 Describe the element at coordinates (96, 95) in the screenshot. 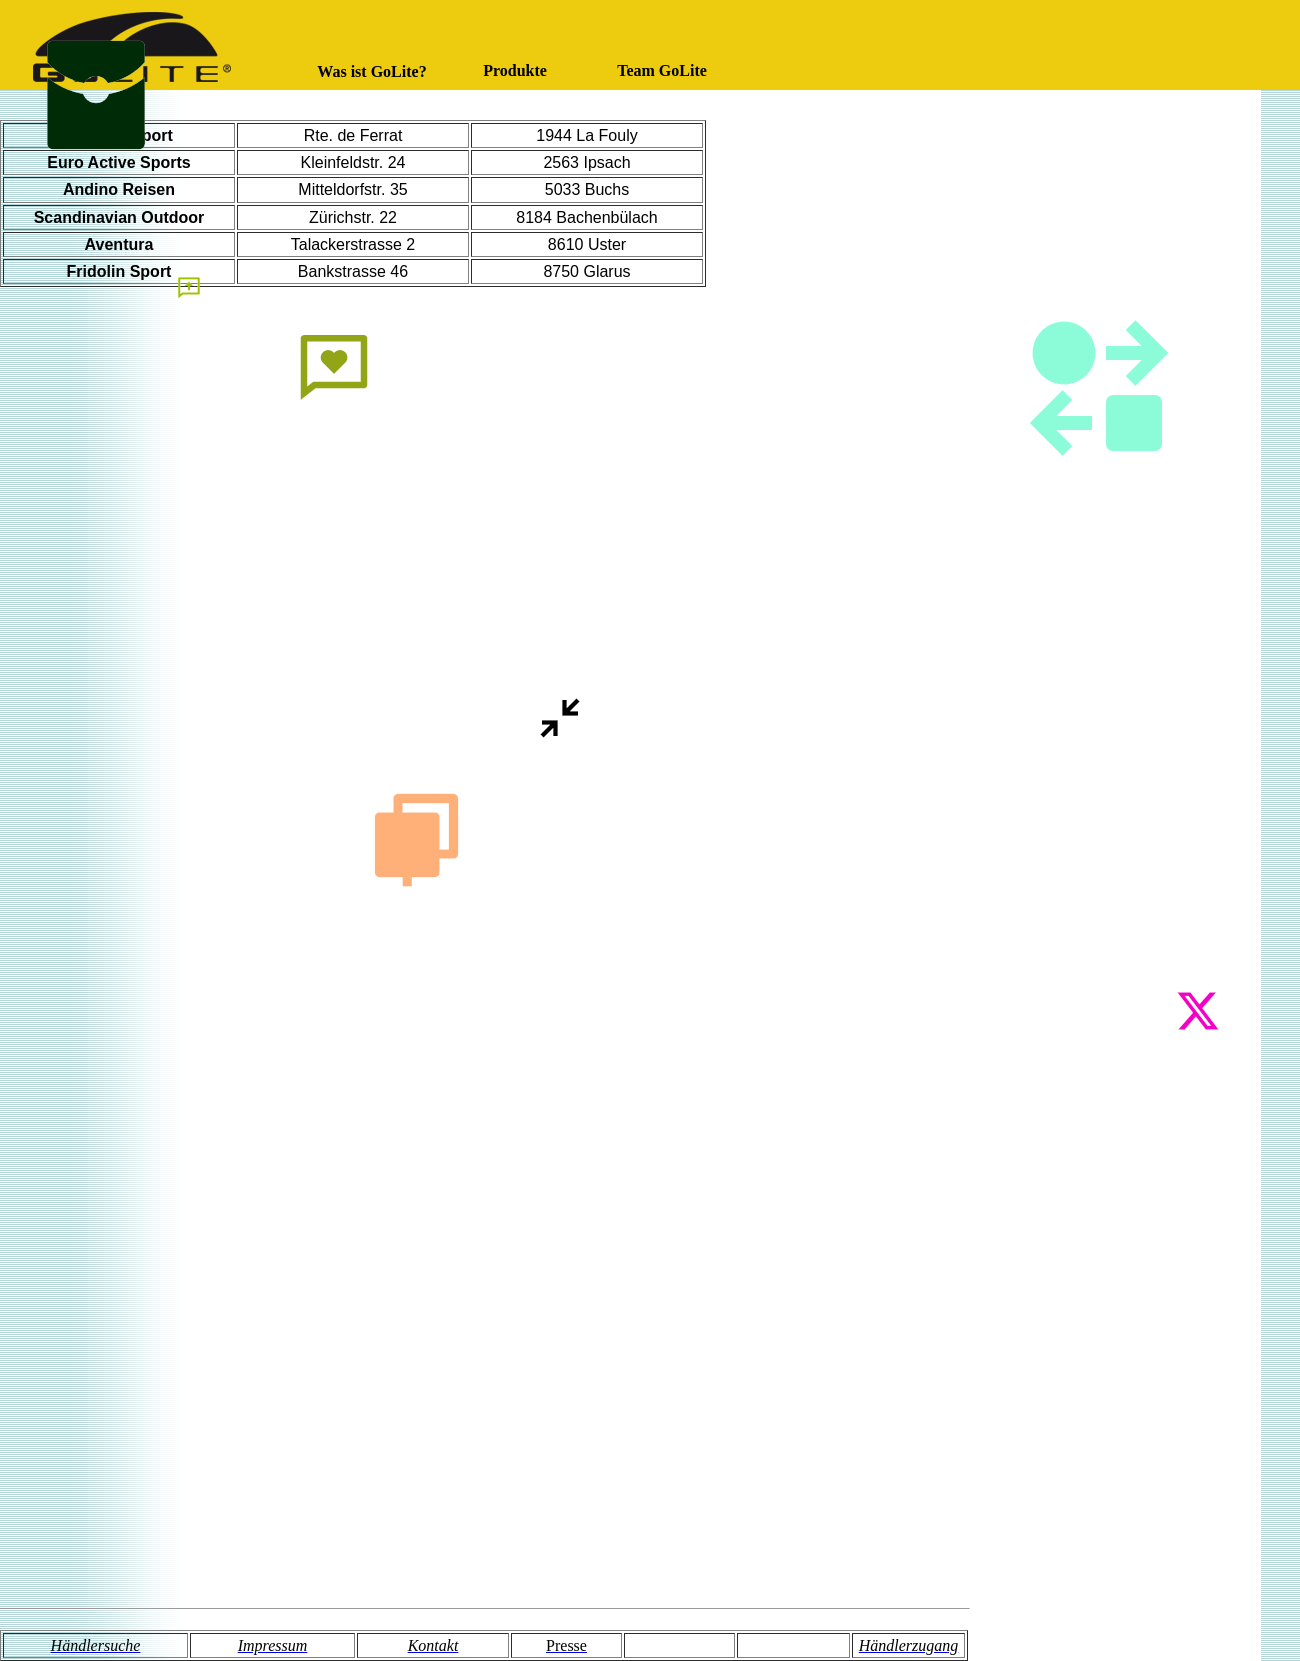

I see `send a red packet or digital gift money` at that location.